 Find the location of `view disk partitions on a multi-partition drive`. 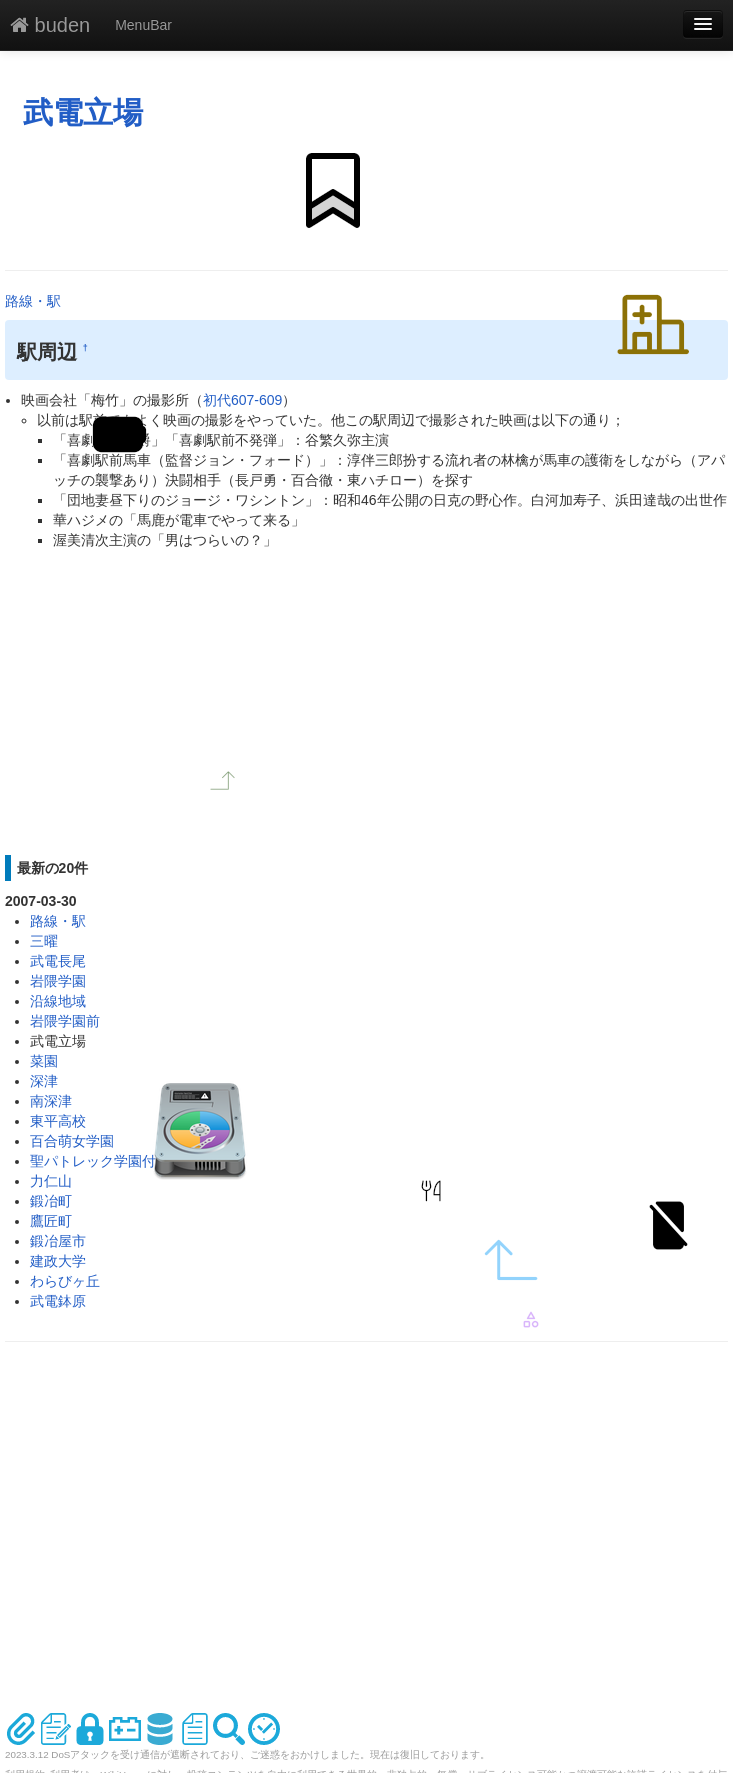

view disk partitions on a multi-partition drive is located at coordinates (200, 1130).